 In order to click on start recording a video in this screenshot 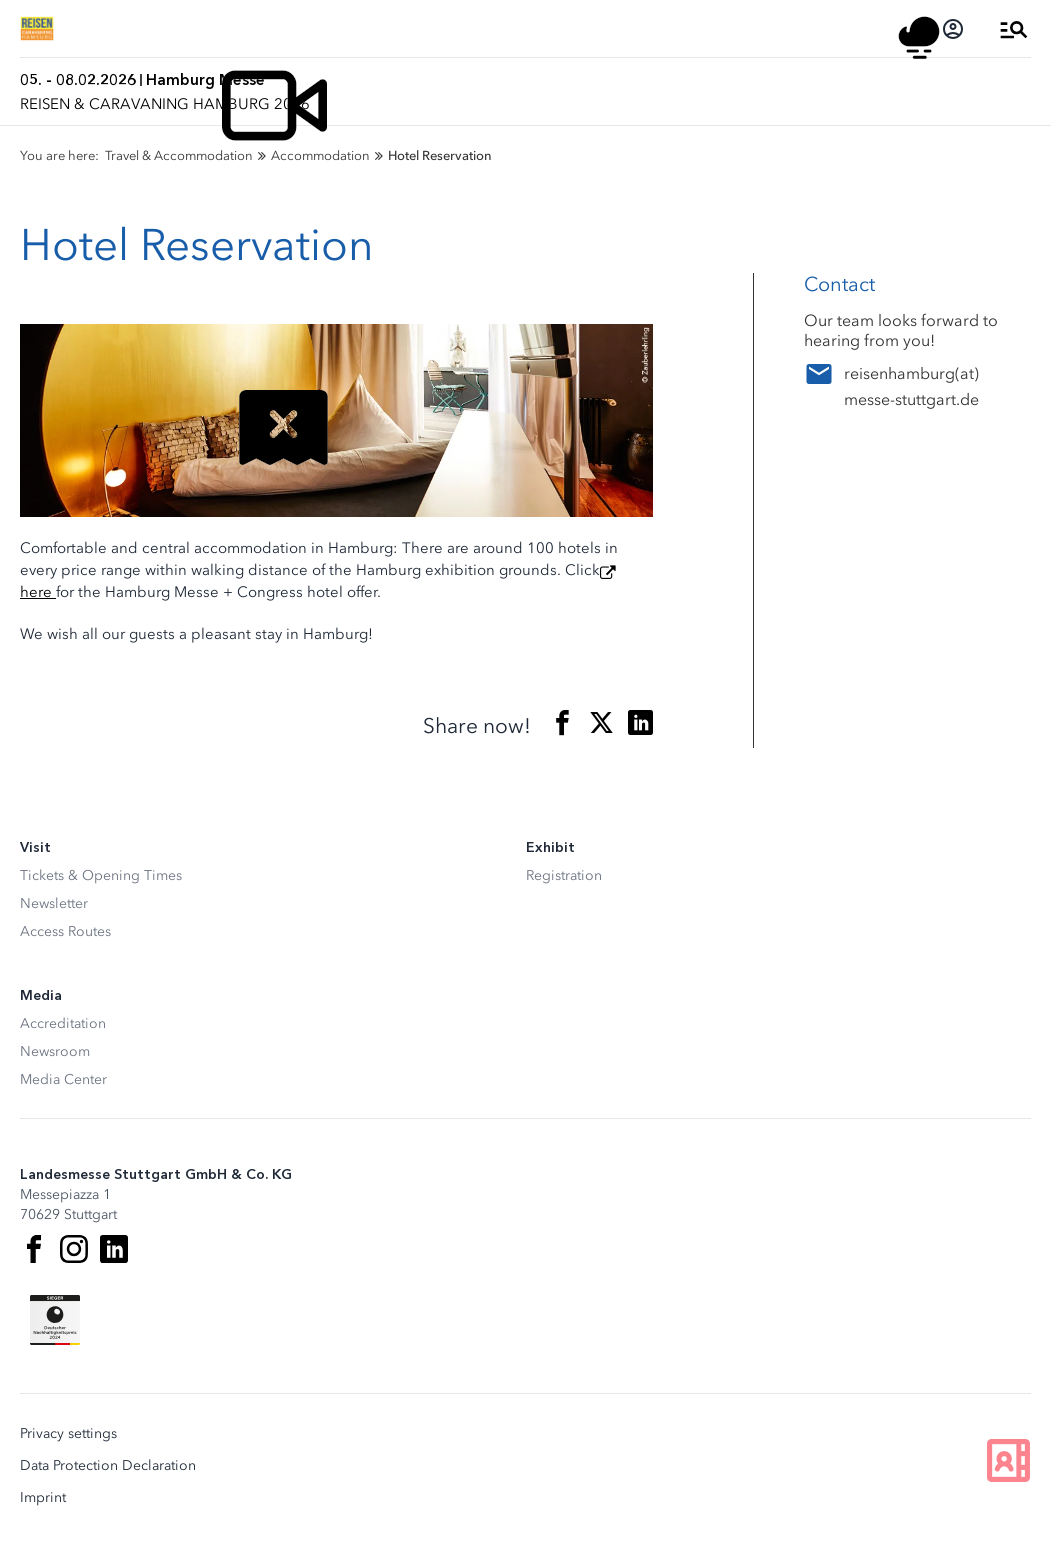, I will do `click(274, 105)`.